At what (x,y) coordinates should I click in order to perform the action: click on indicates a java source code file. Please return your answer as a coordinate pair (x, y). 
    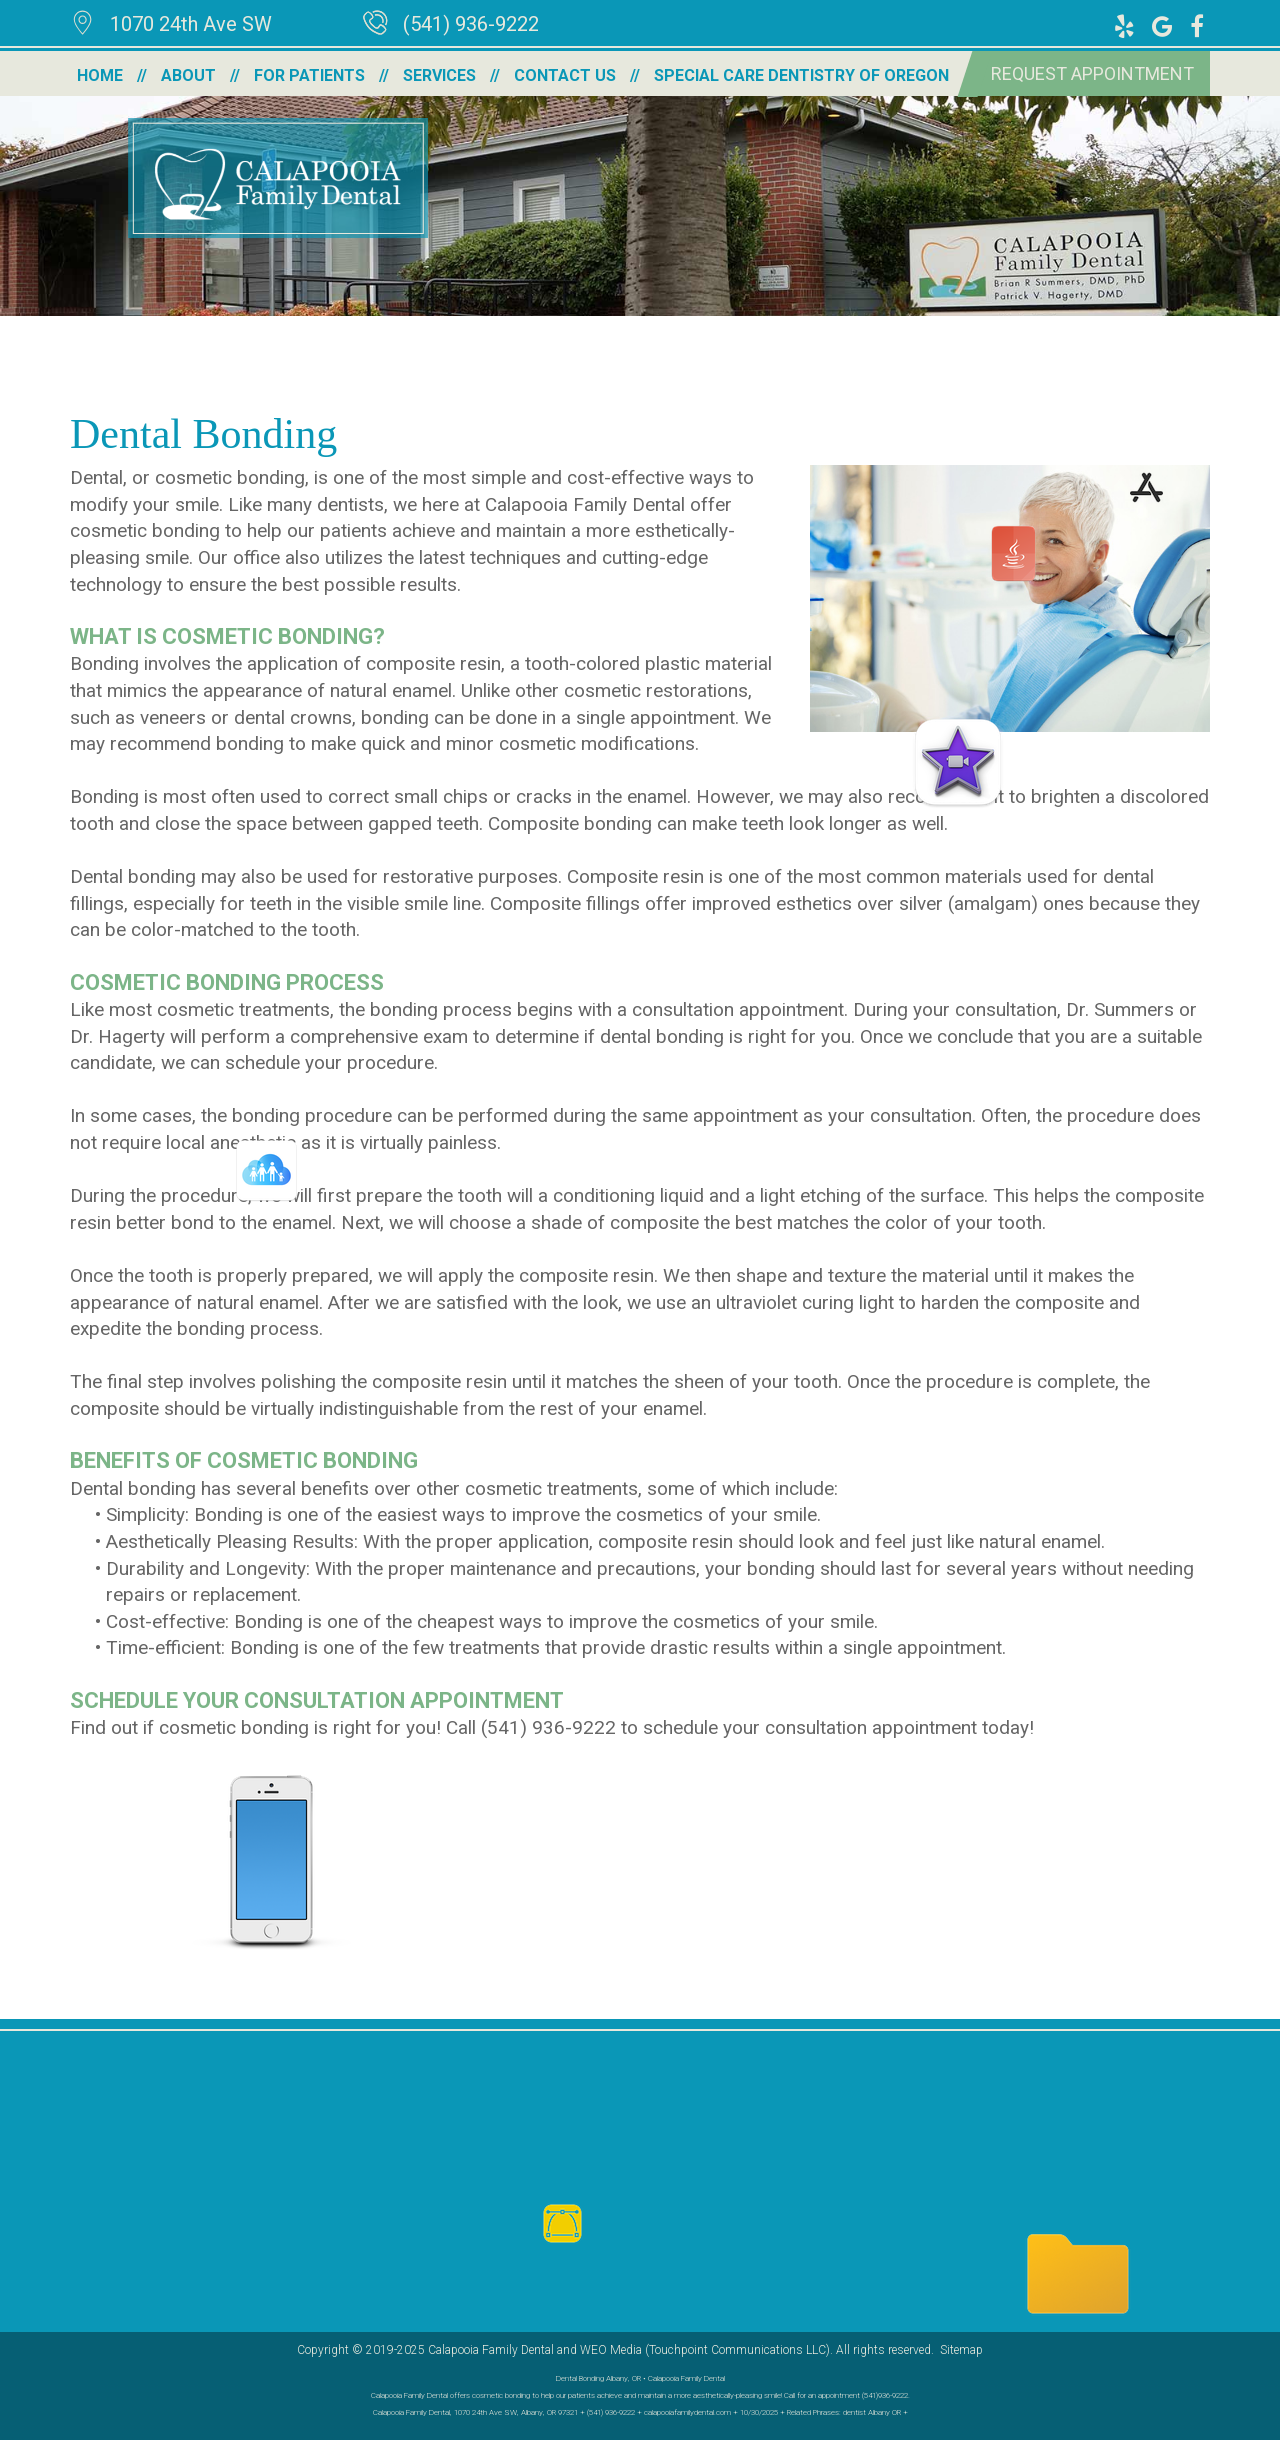
    Looking at the image, I should click on (1013, 553).